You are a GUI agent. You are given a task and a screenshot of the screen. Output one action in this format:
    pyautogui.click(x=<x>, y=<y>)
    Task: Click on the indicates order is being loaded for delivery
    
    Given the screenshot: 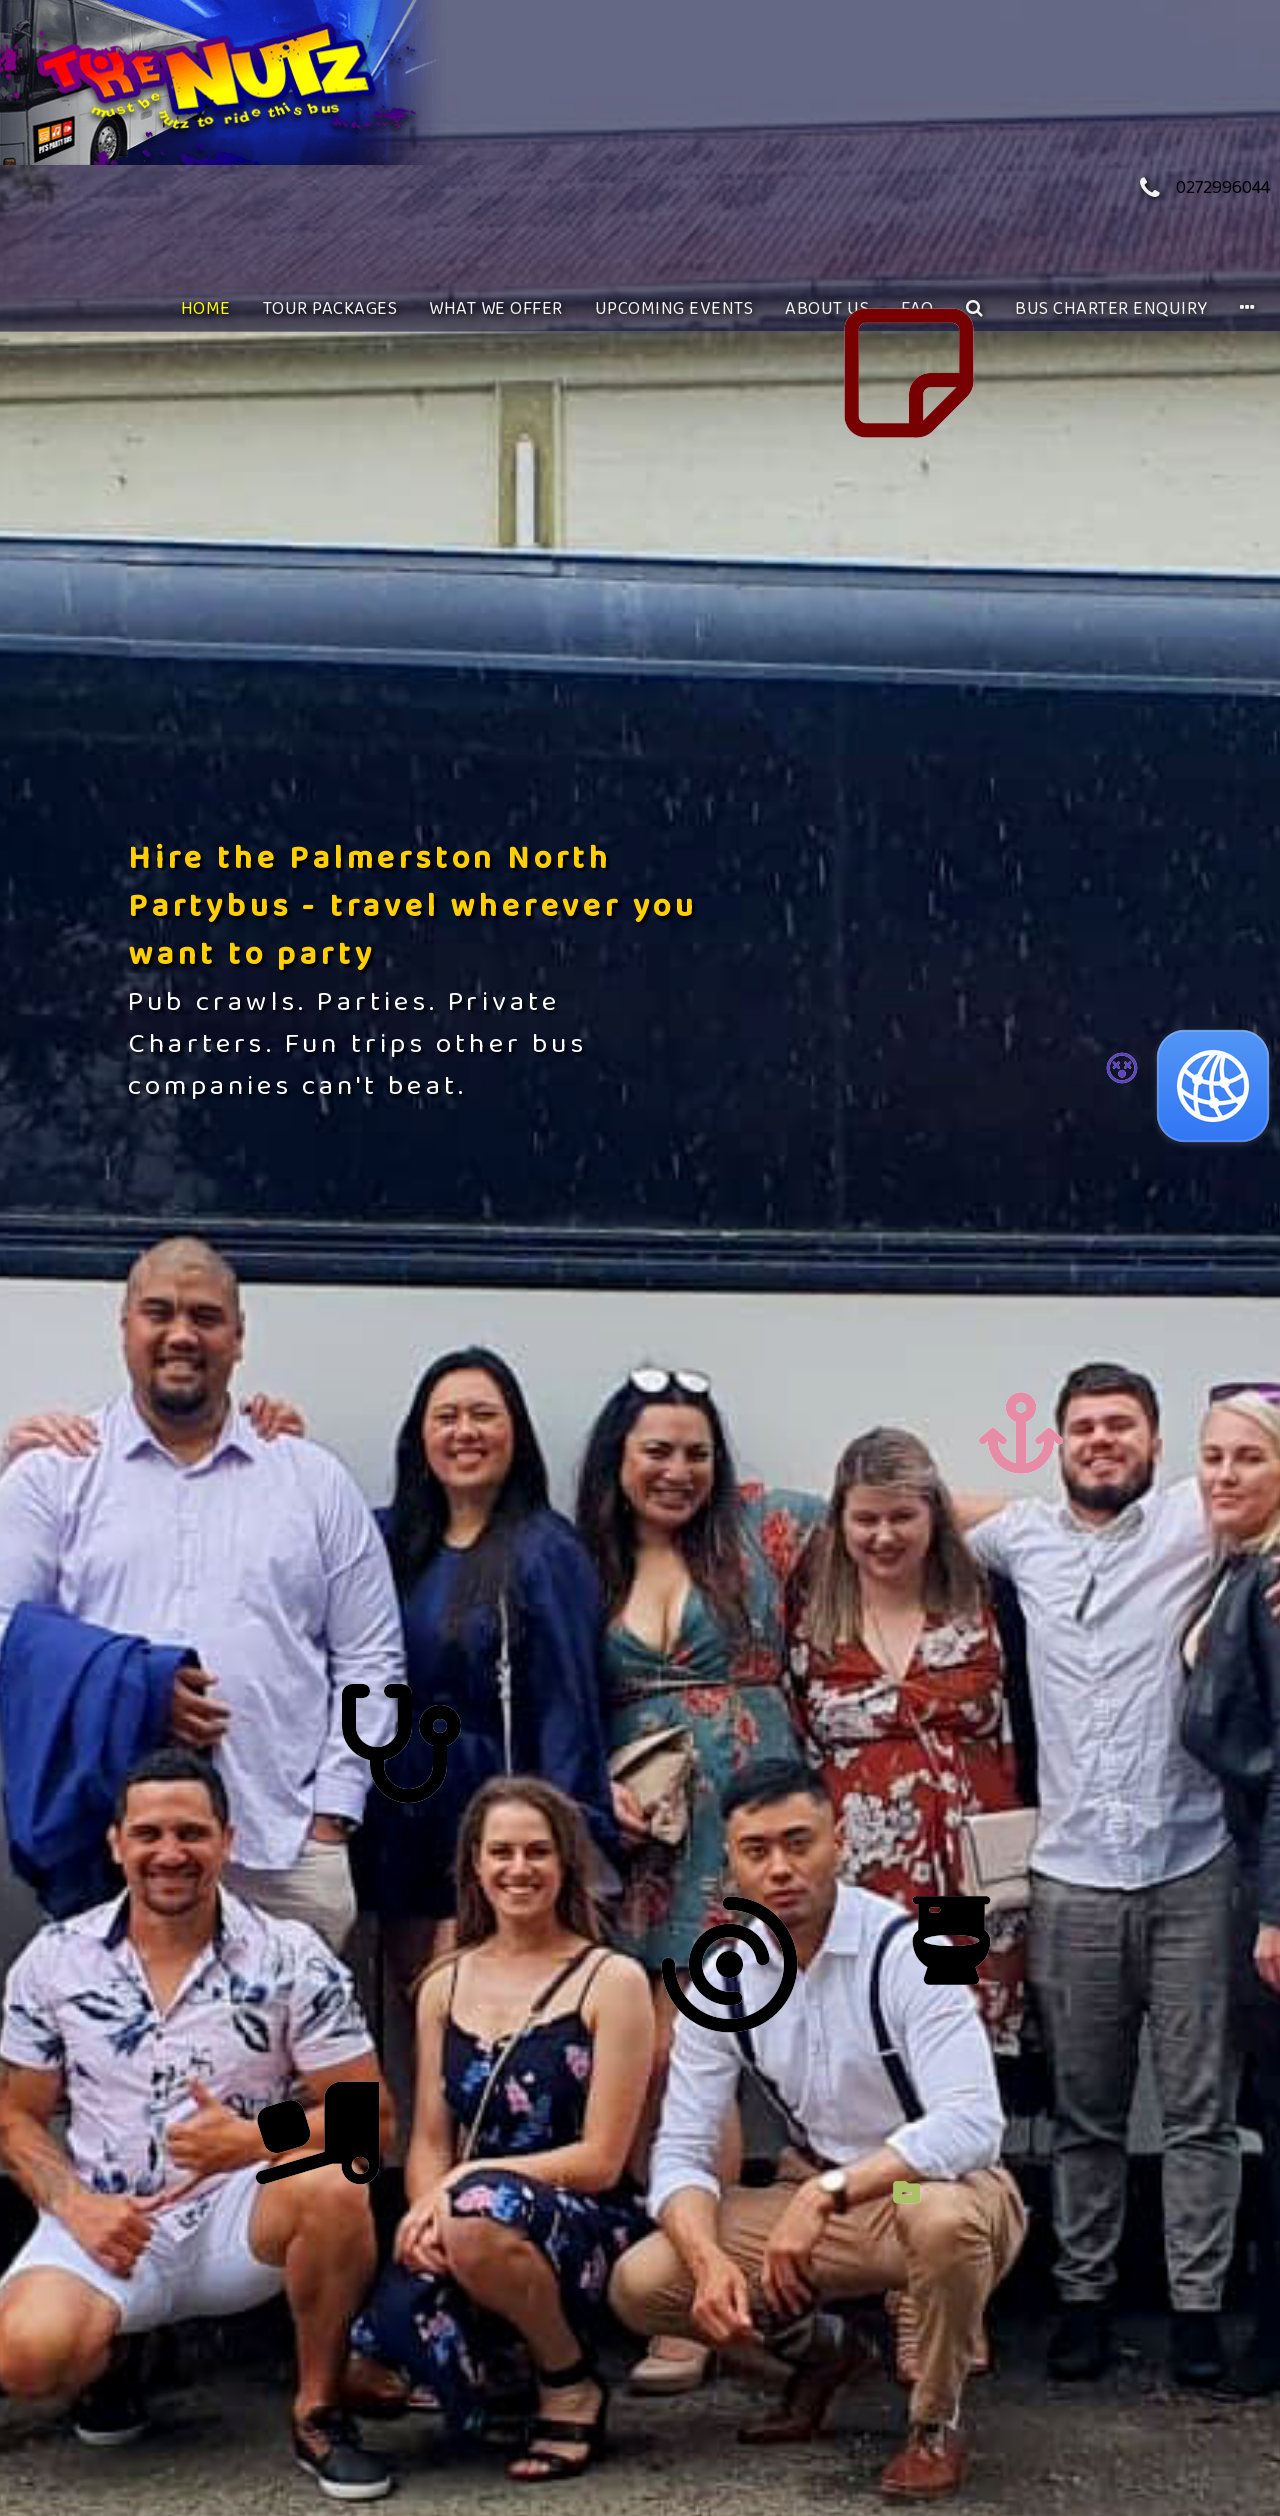 What is the action you would take?
    pyautogui.click(x=317, y=2129)
    